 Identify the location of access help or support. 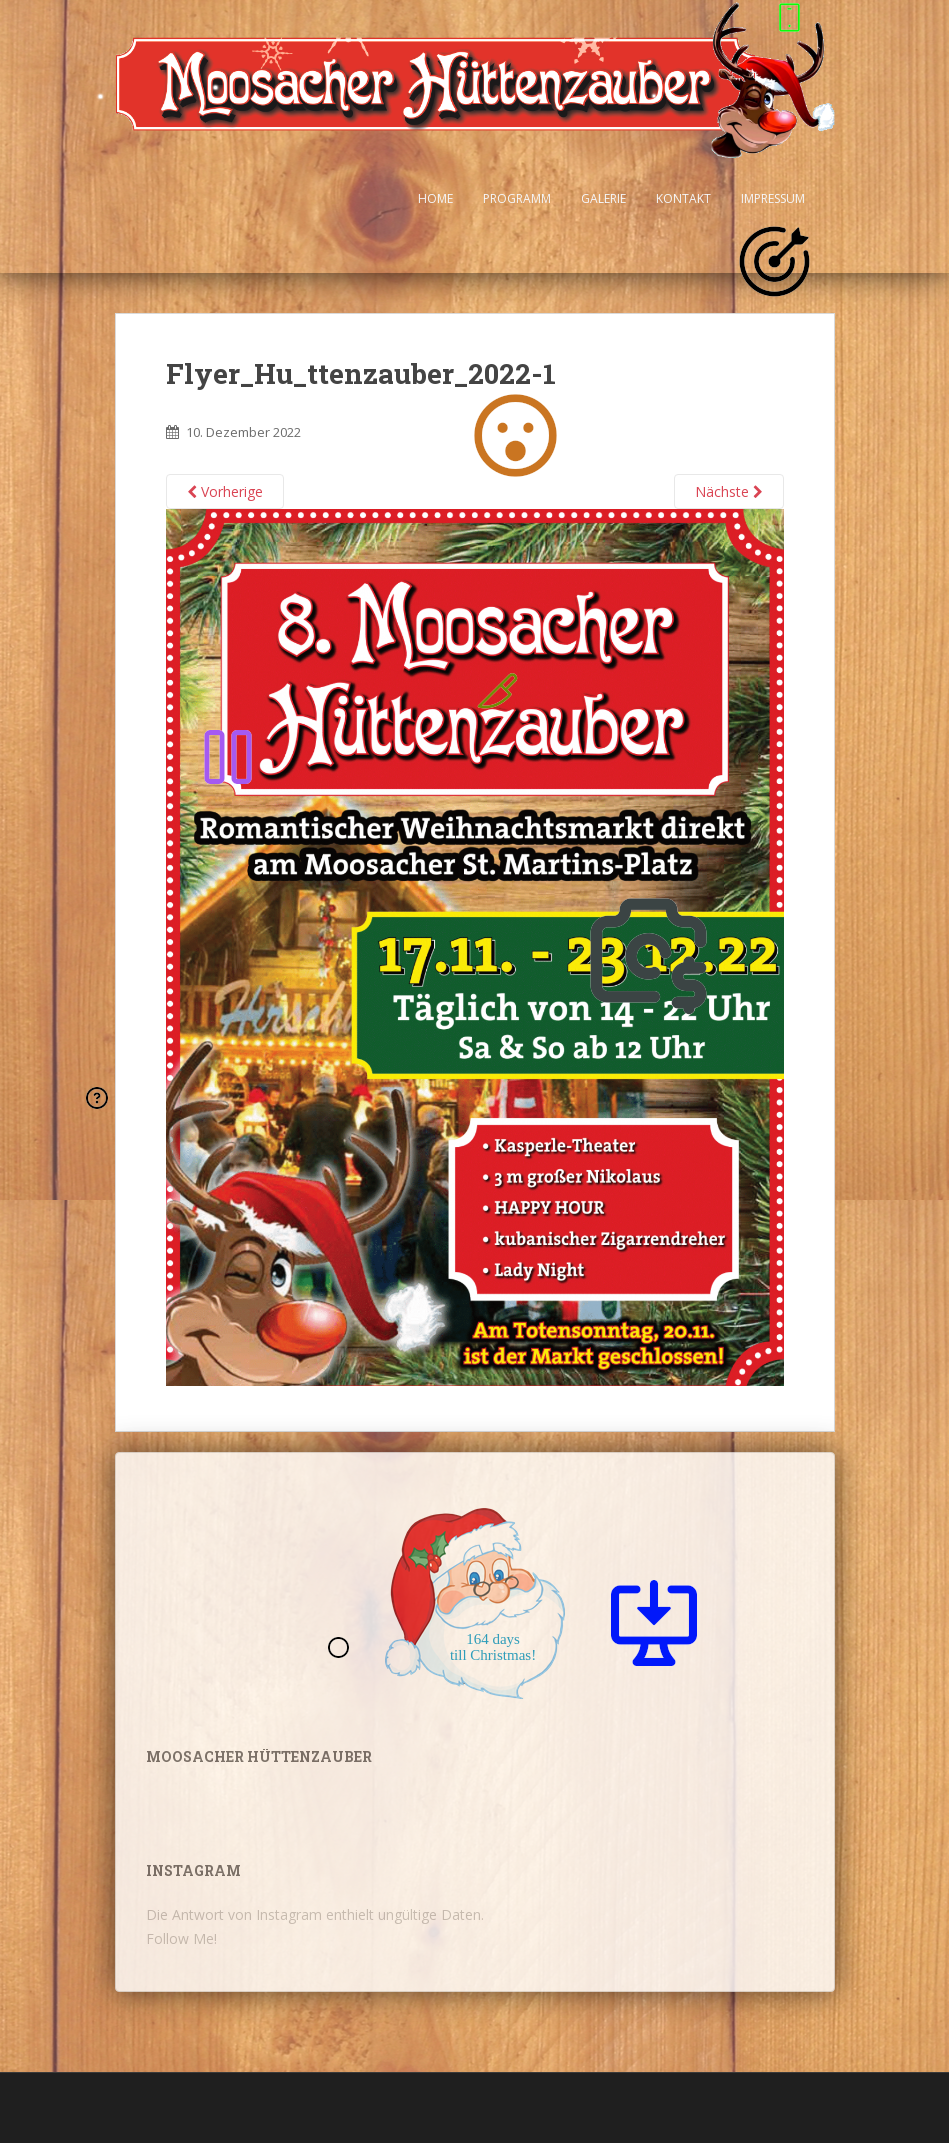
(97, 1098).